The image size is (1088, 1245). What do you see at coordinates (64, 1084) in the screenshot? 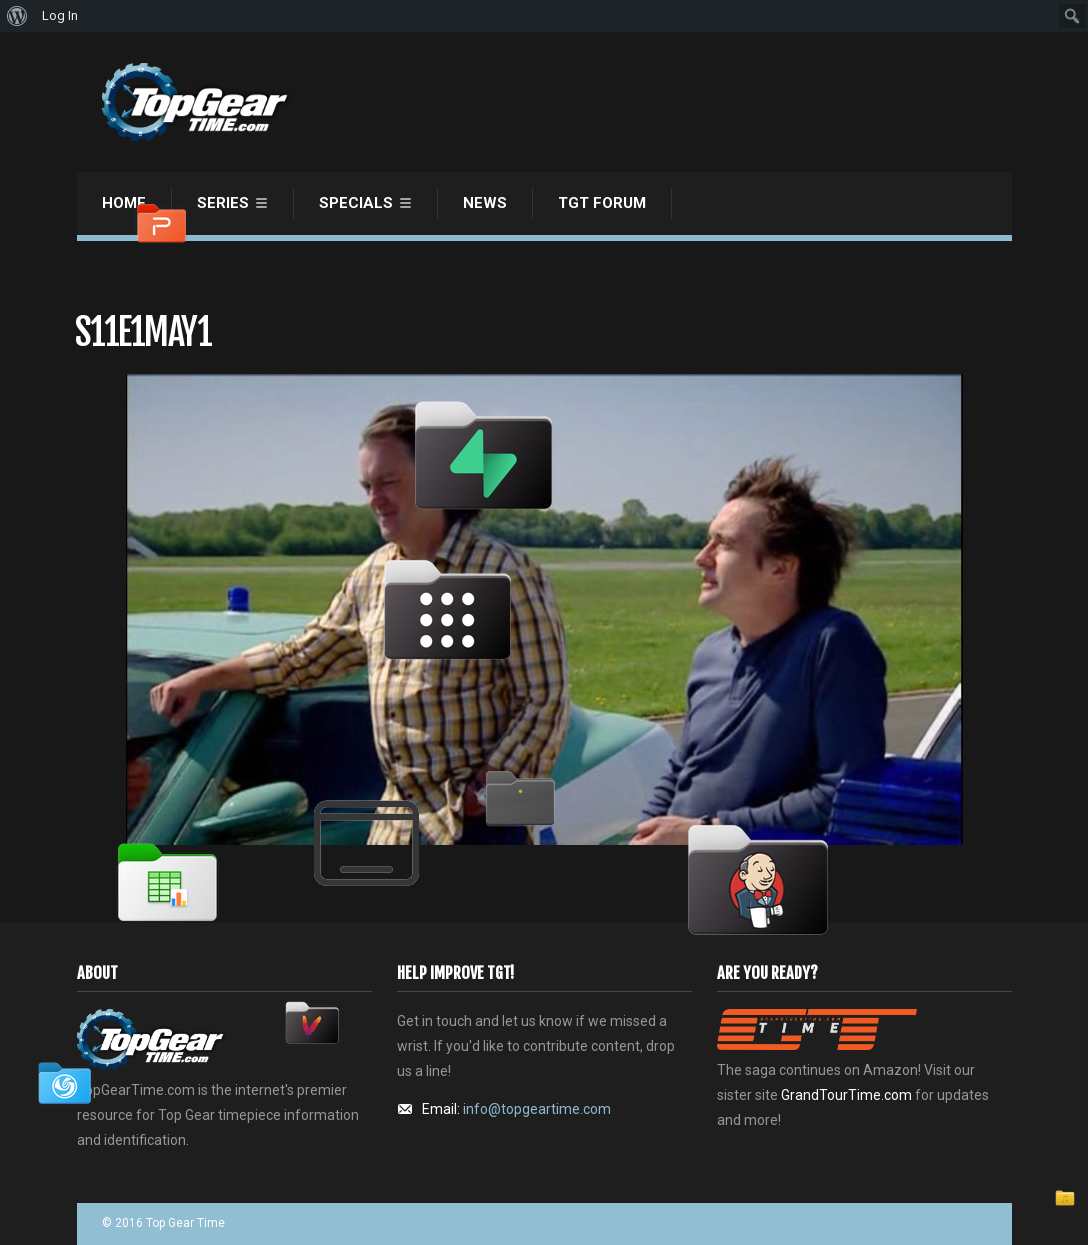
I see `open deepin OS system folder` at bounding box center [64, 1084].